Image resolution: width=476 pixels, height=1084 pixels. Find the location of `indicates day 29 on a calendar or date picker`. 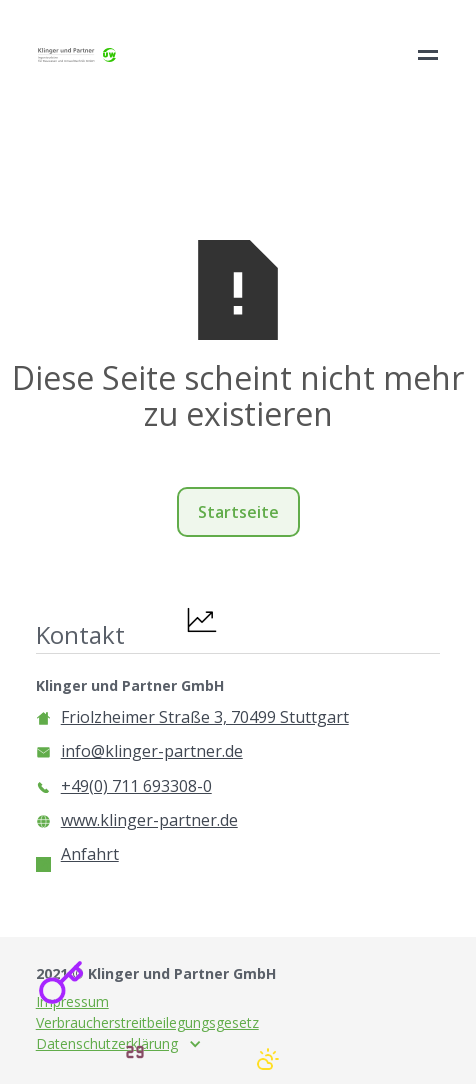

indicates day 29 on a calendar or date picker is located at coordinates (135, 1052).